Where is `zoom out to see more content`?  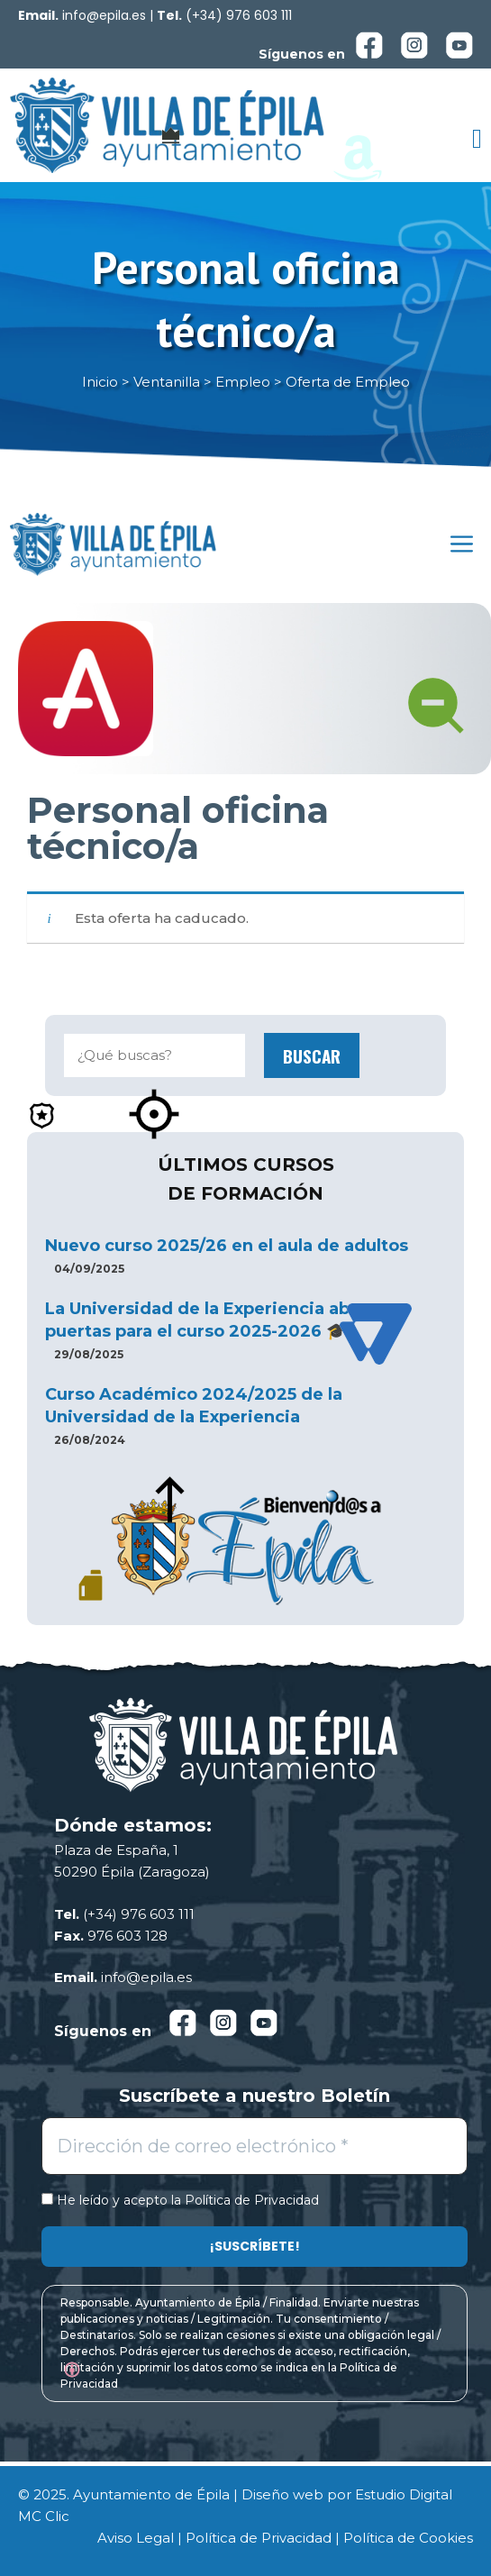
zoom out to see more content is located at coordinates (435, 705).